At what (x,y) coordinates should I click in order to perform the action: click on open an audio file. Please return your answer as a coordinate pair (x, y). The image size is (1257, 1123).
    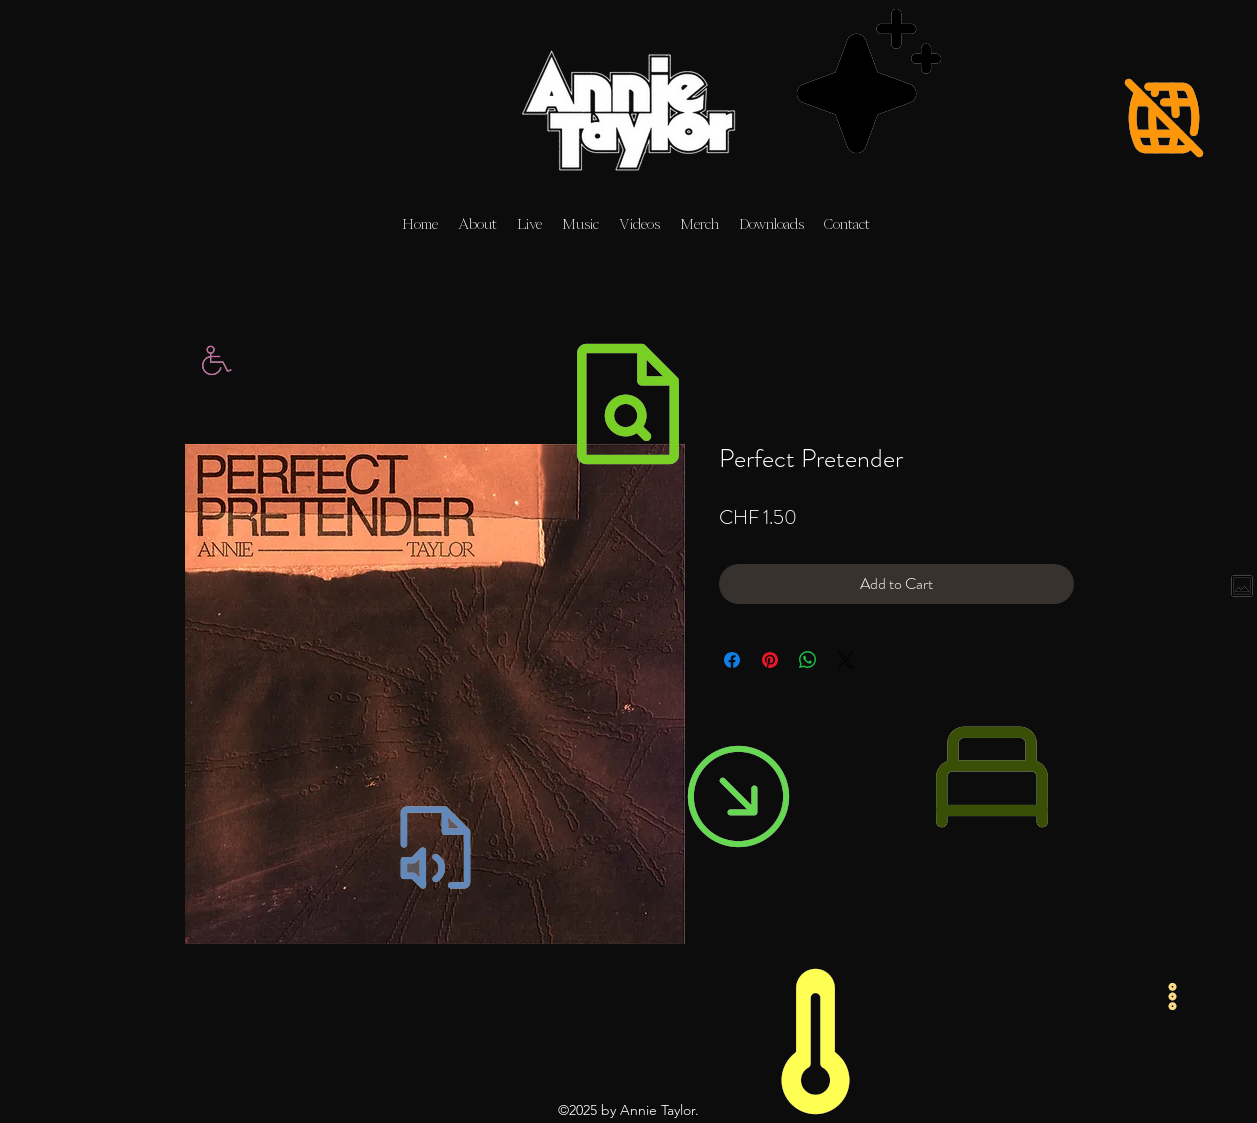
    Looking at the image, I should click on (435, 847).